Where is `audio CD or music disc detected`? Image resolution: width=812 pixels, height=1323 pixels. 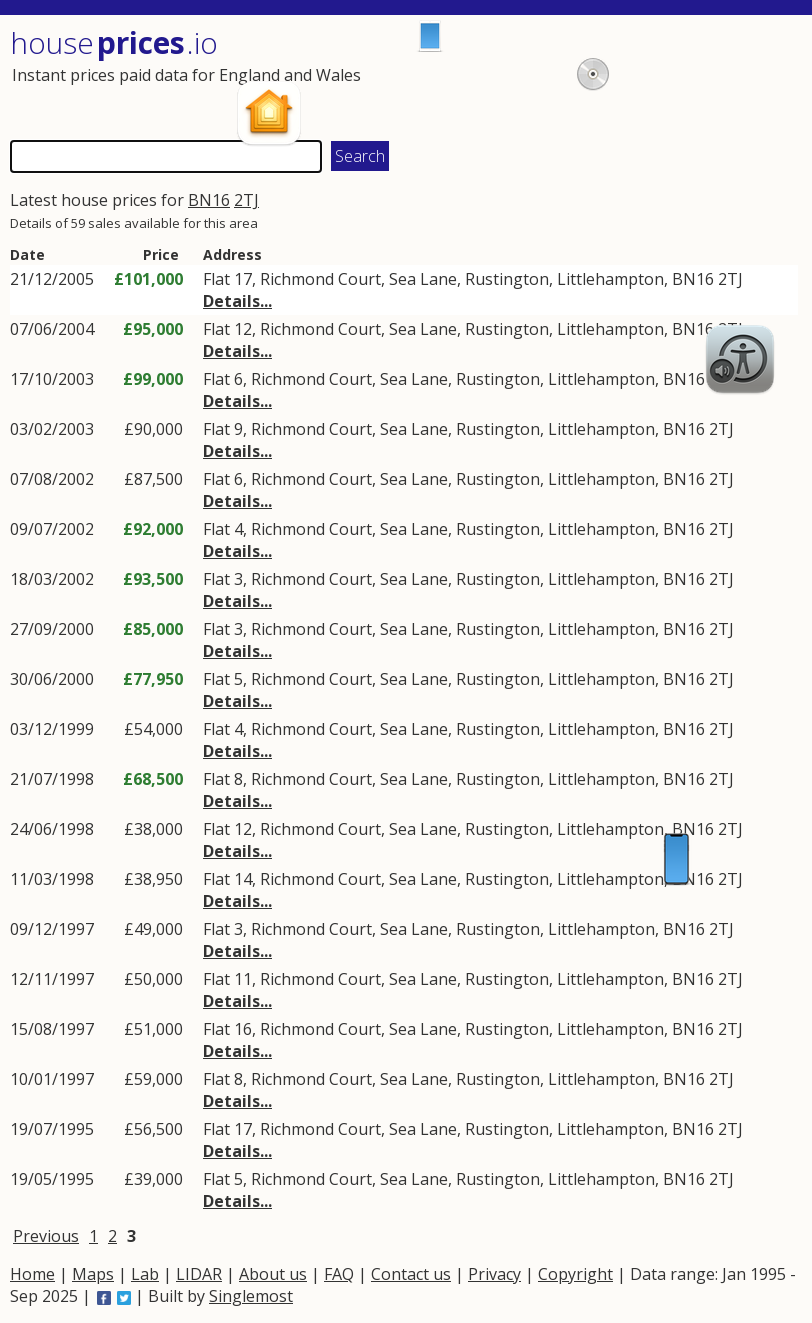 audio CD or music disc detected is located at coordinates (593, 74).